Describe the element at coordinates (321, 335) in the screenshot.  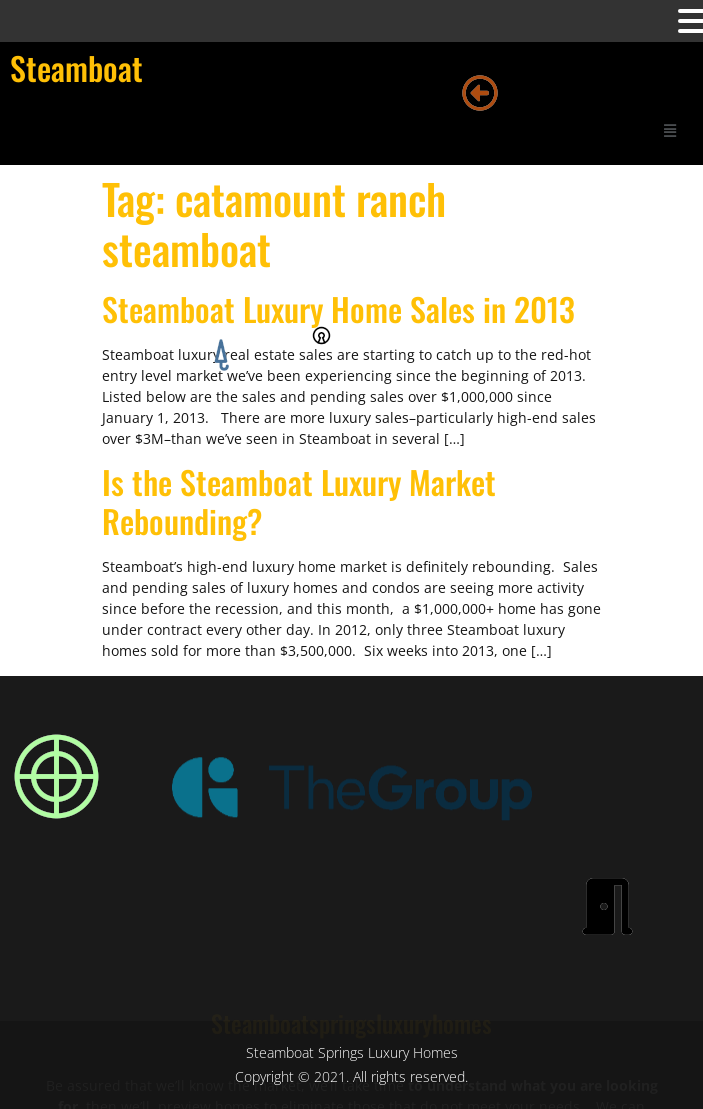
I see `connect to OpenVPN service` at that location.